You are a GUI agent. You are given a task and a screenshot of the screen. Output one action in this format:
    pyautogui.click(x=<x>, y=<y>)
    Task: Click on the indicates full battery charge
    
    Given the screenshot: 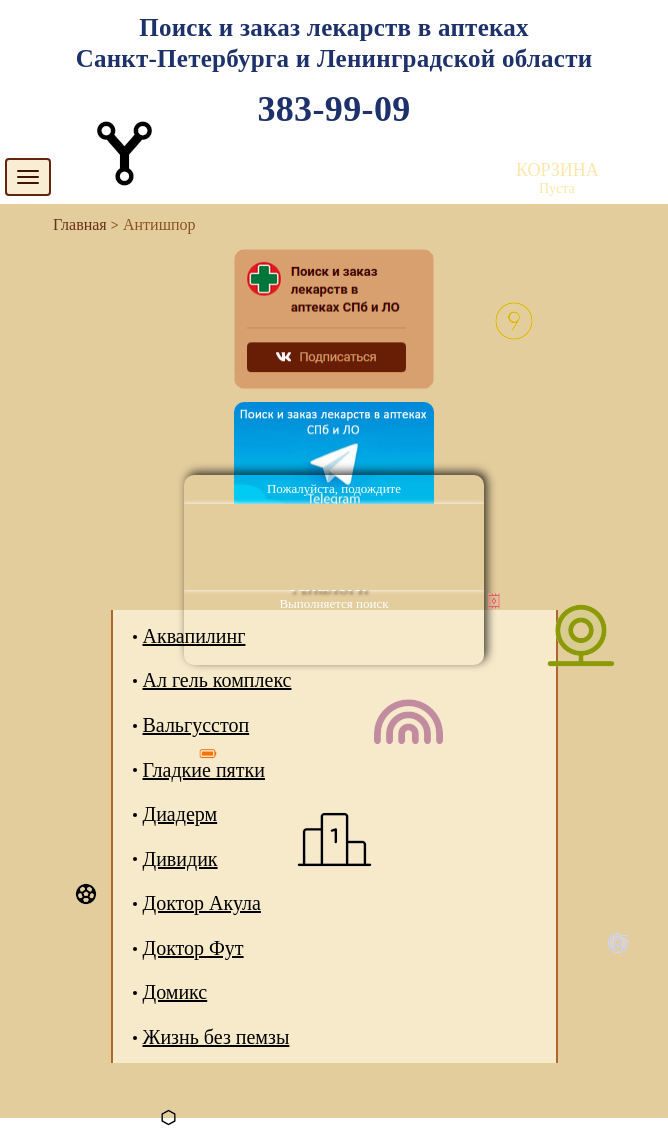 What is the action you would take?
    pyautogui.click(x=208, y=753)
    